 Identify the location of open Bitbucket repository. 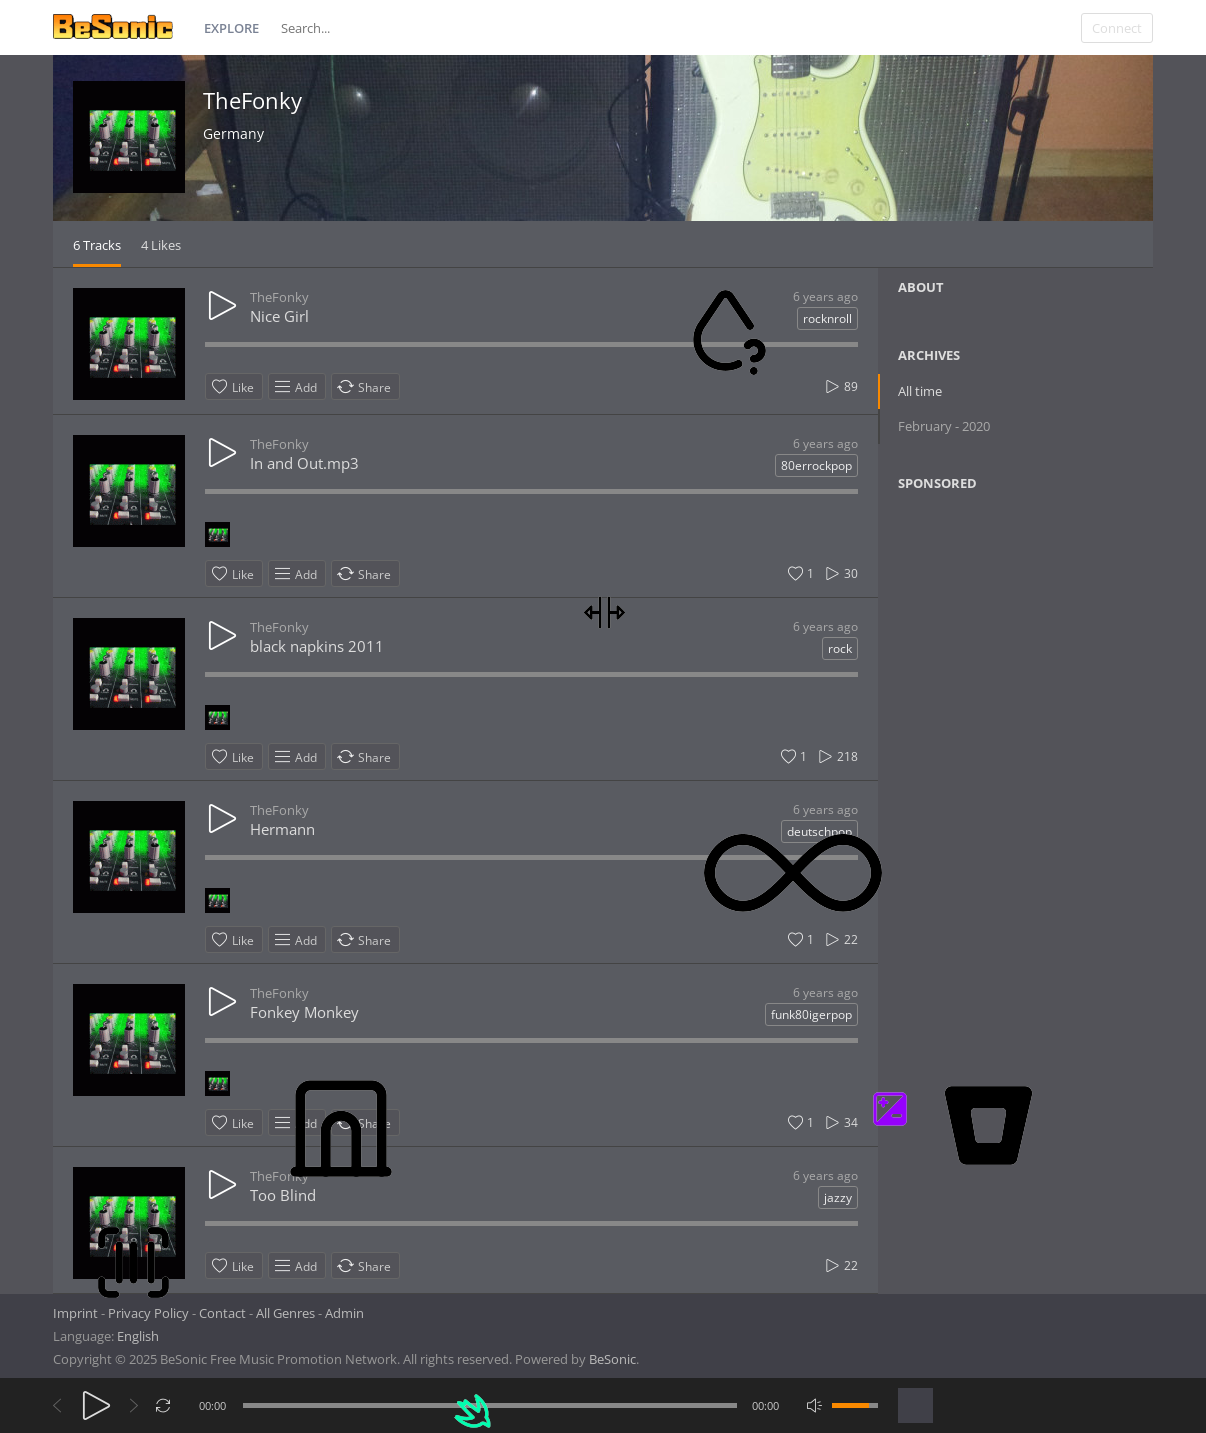
(988, 1125).